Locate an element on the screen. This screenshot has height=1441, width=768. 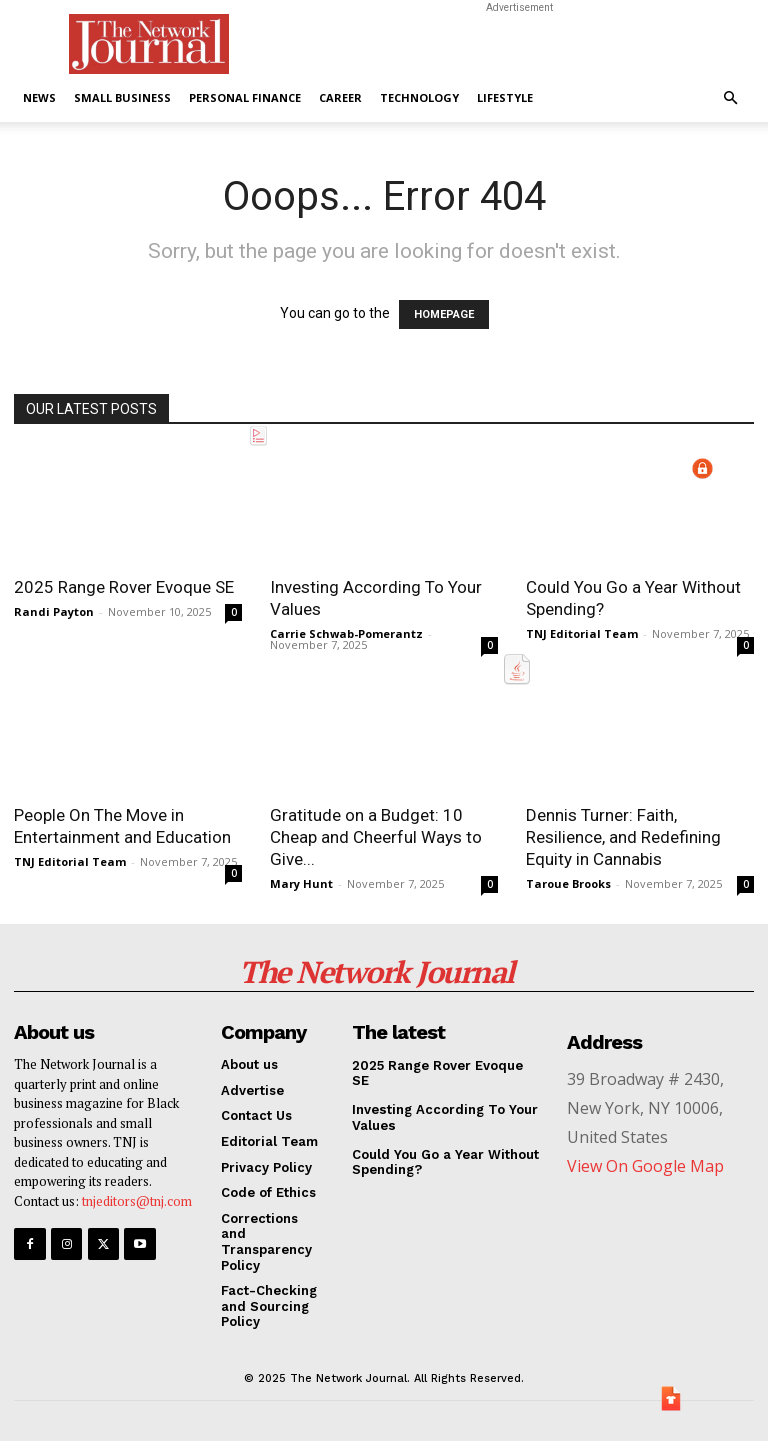
a theme or appearance customization file is located at coordinates (671, 1399).